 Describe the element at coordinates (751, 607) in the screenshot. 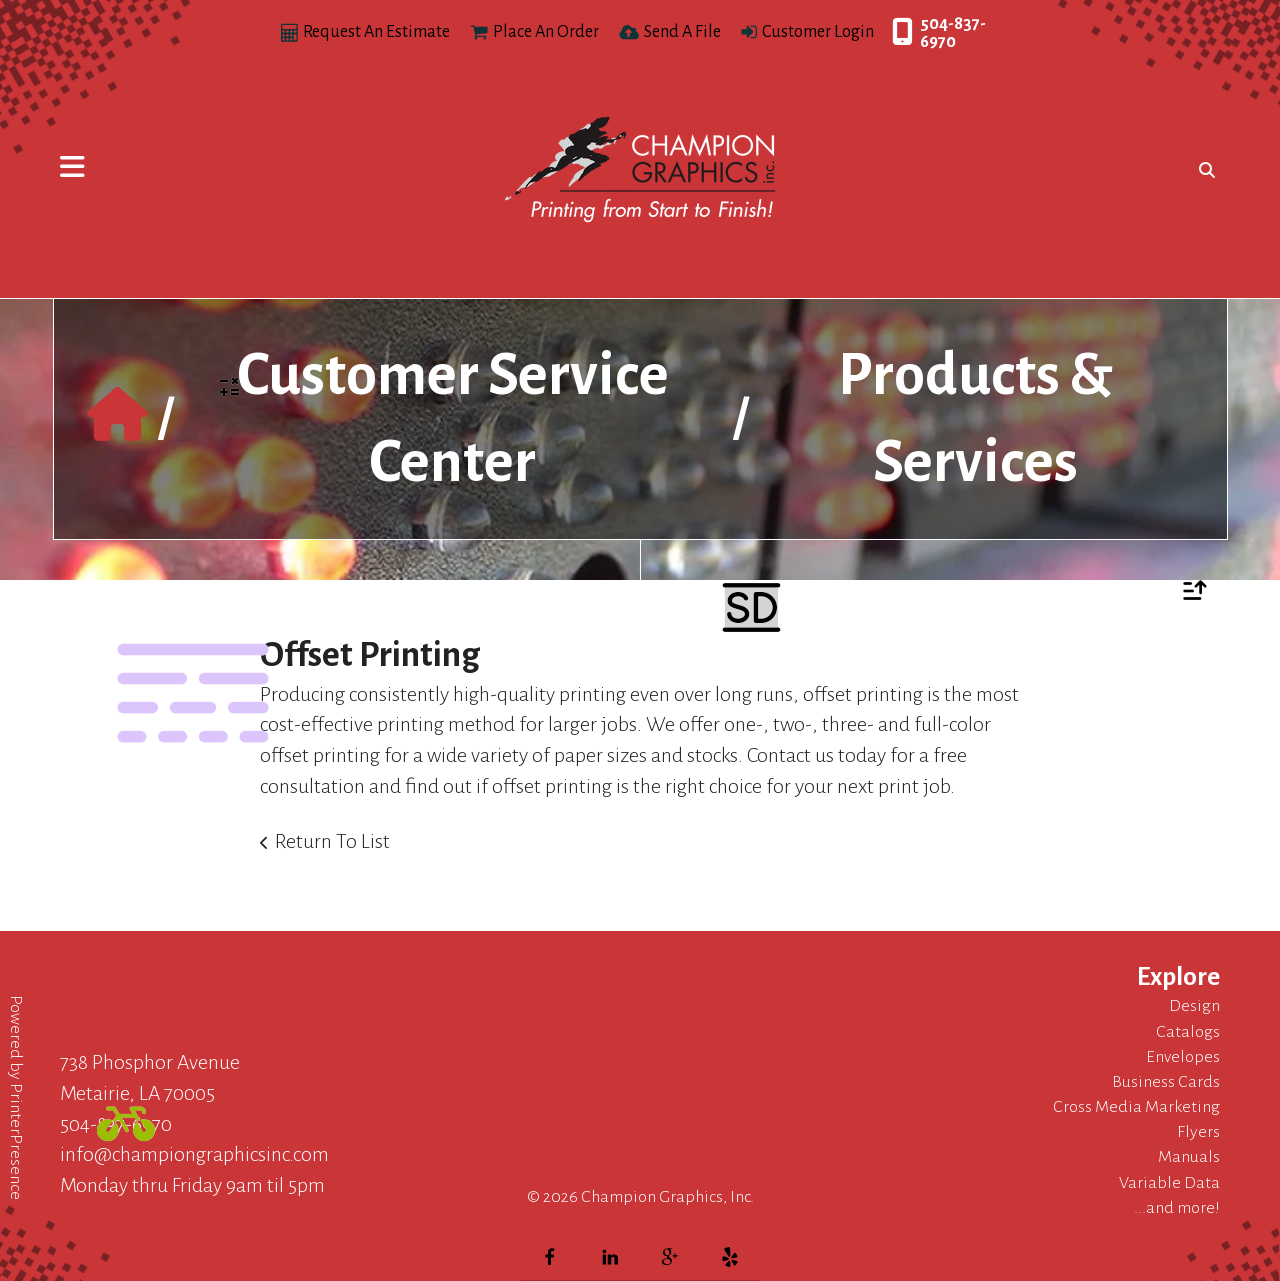

I see `indicates standard definition video quality` at that location.